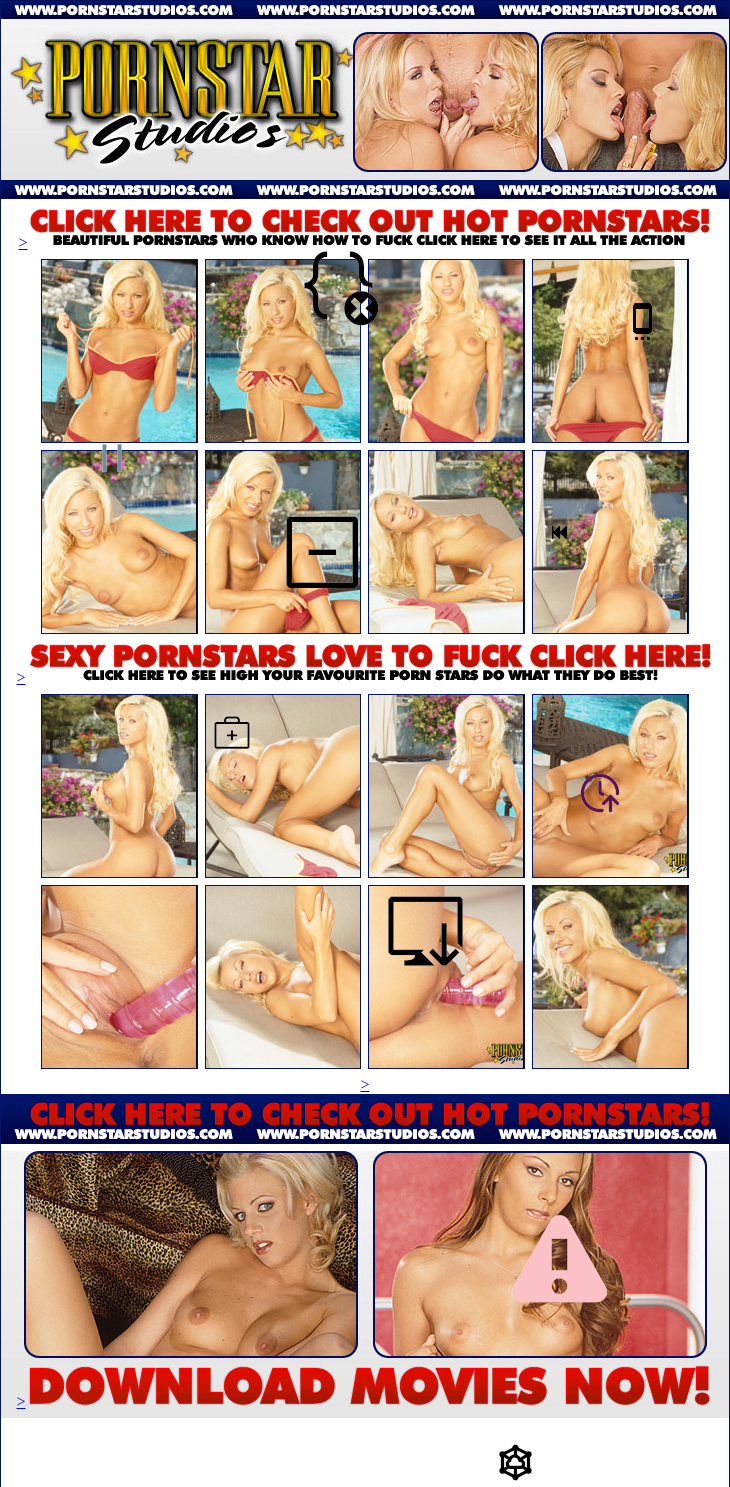 Image resolution: width=730 pixels, height=1487 pixels. What do you see at coordinates (112, 458) in the screenshot?
I see `pause debugging session` at bounding box center [112, 458].